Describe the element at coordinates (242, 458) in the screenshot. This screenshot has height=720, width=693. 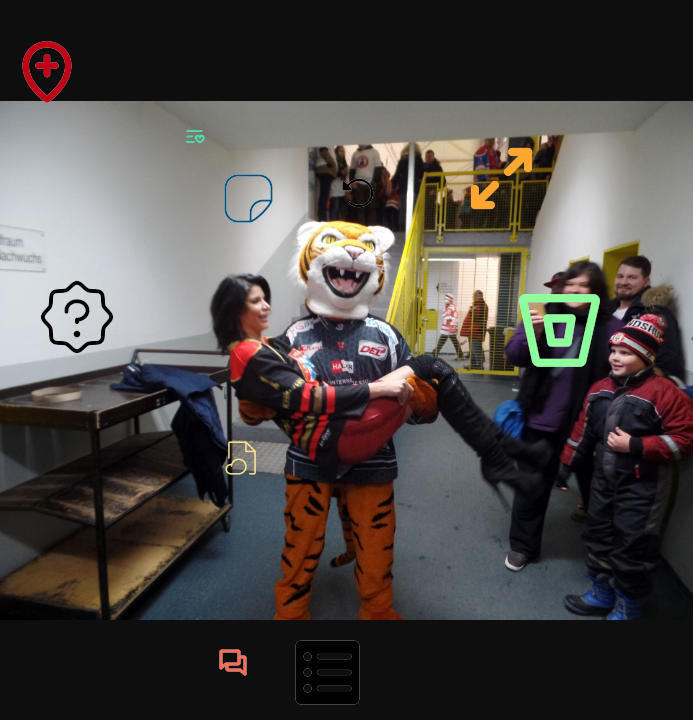
I see `access cloud-synced documents` at that location.